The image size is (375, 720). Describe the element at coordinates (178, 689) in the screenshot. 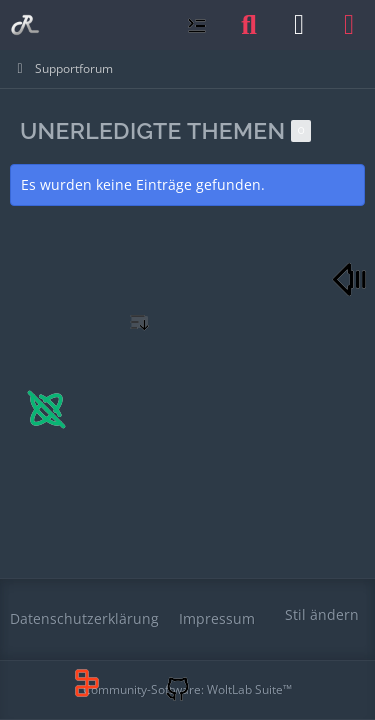

I see `view project on github` at that location.